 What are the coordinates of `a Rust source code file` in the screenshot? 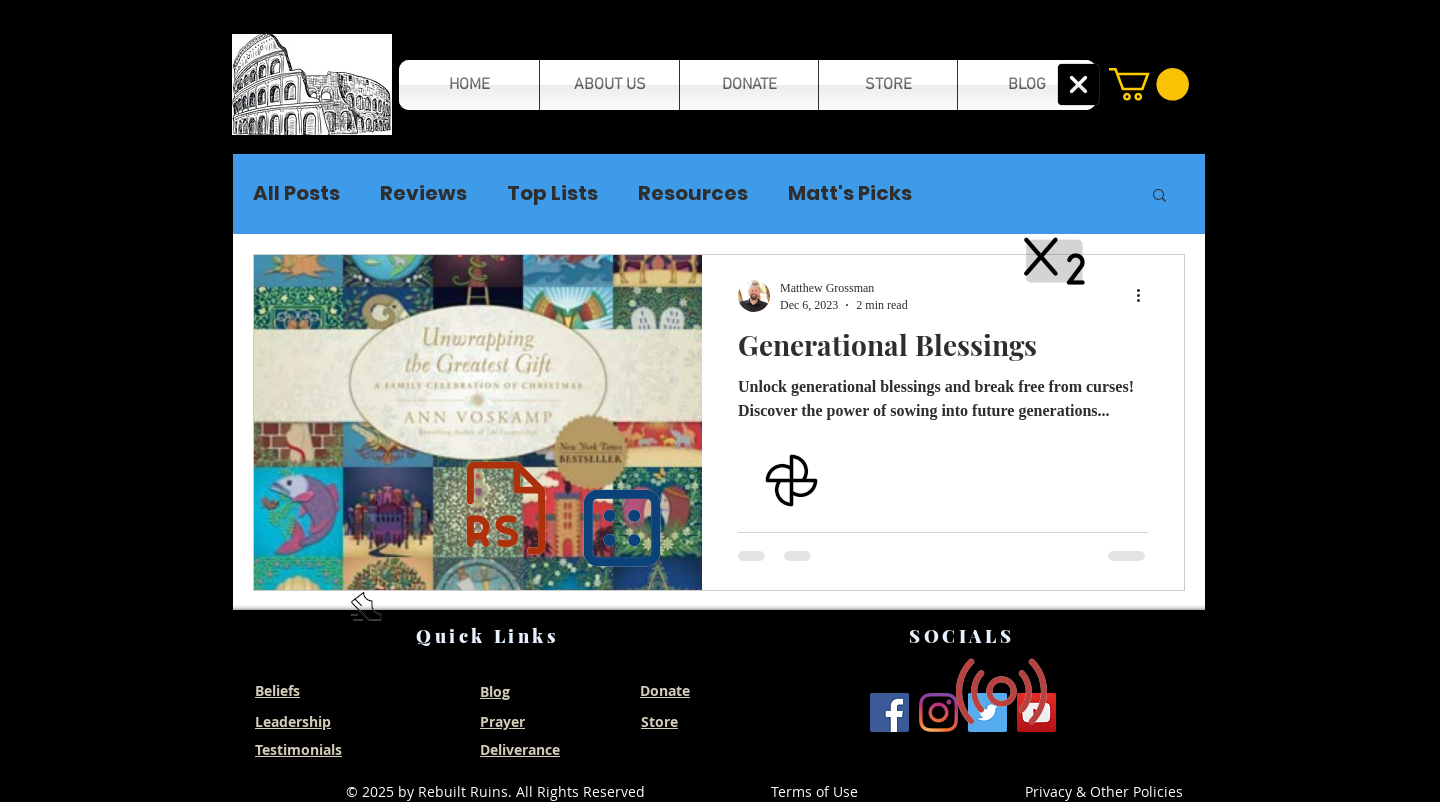 It's located at (506, 508).